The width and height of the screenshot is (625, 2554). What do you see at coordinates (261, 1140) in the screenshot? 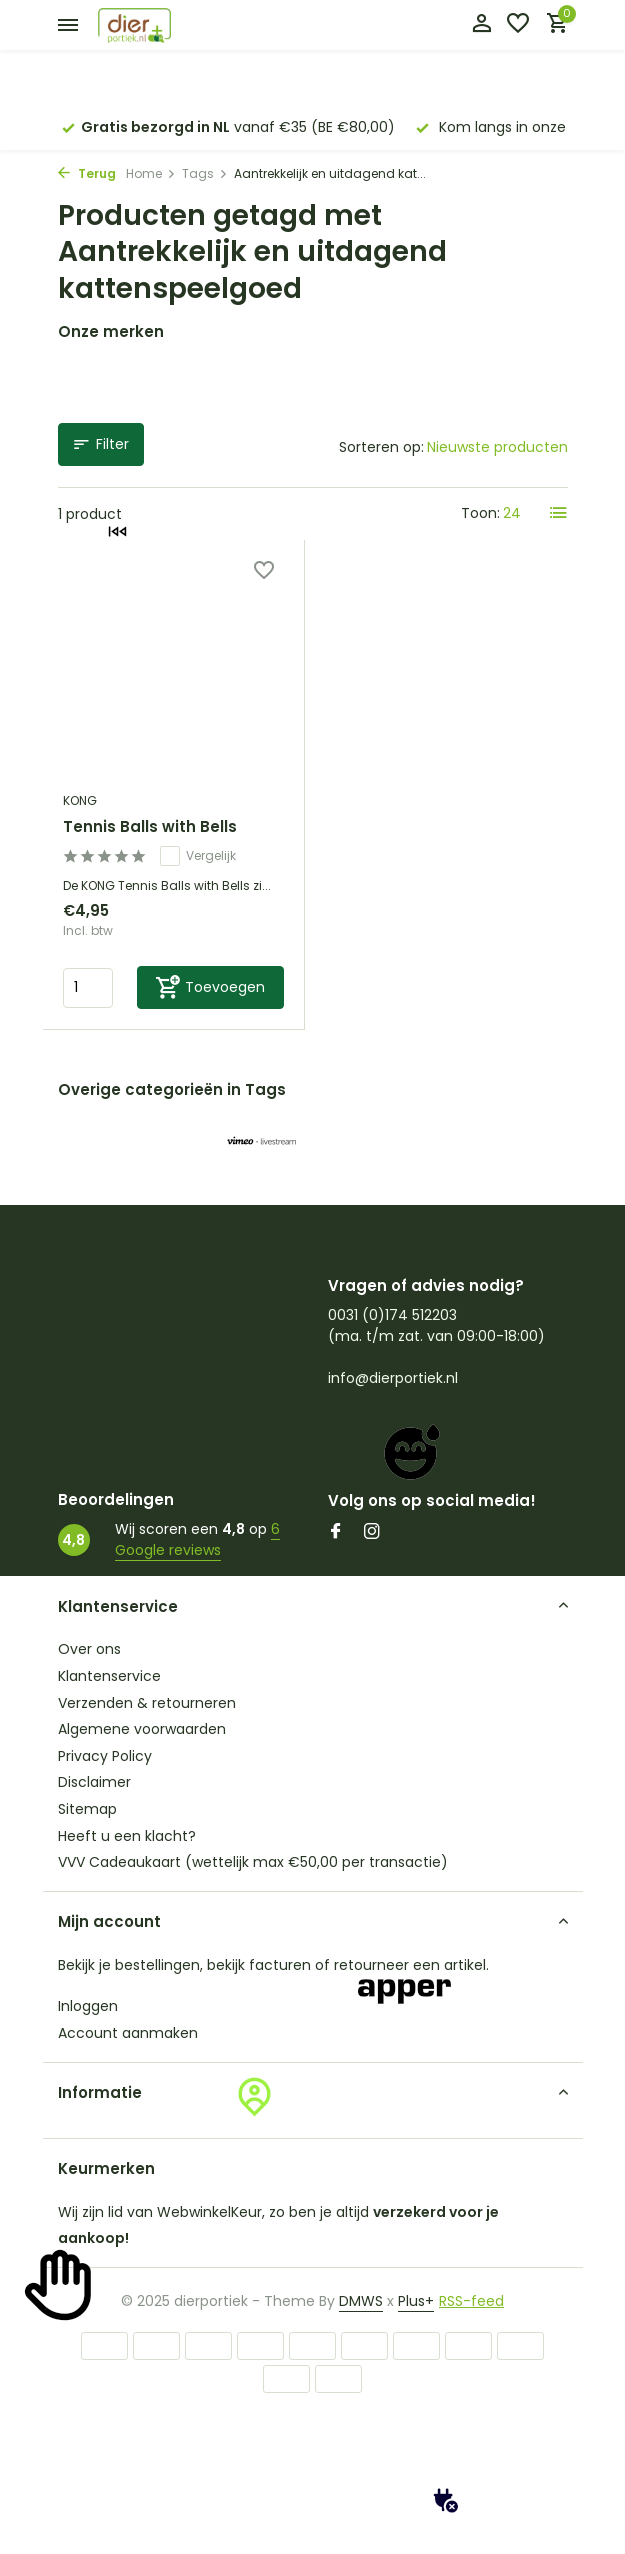
I see `open vimeo livestream app` at bounding box center [261, 1140].